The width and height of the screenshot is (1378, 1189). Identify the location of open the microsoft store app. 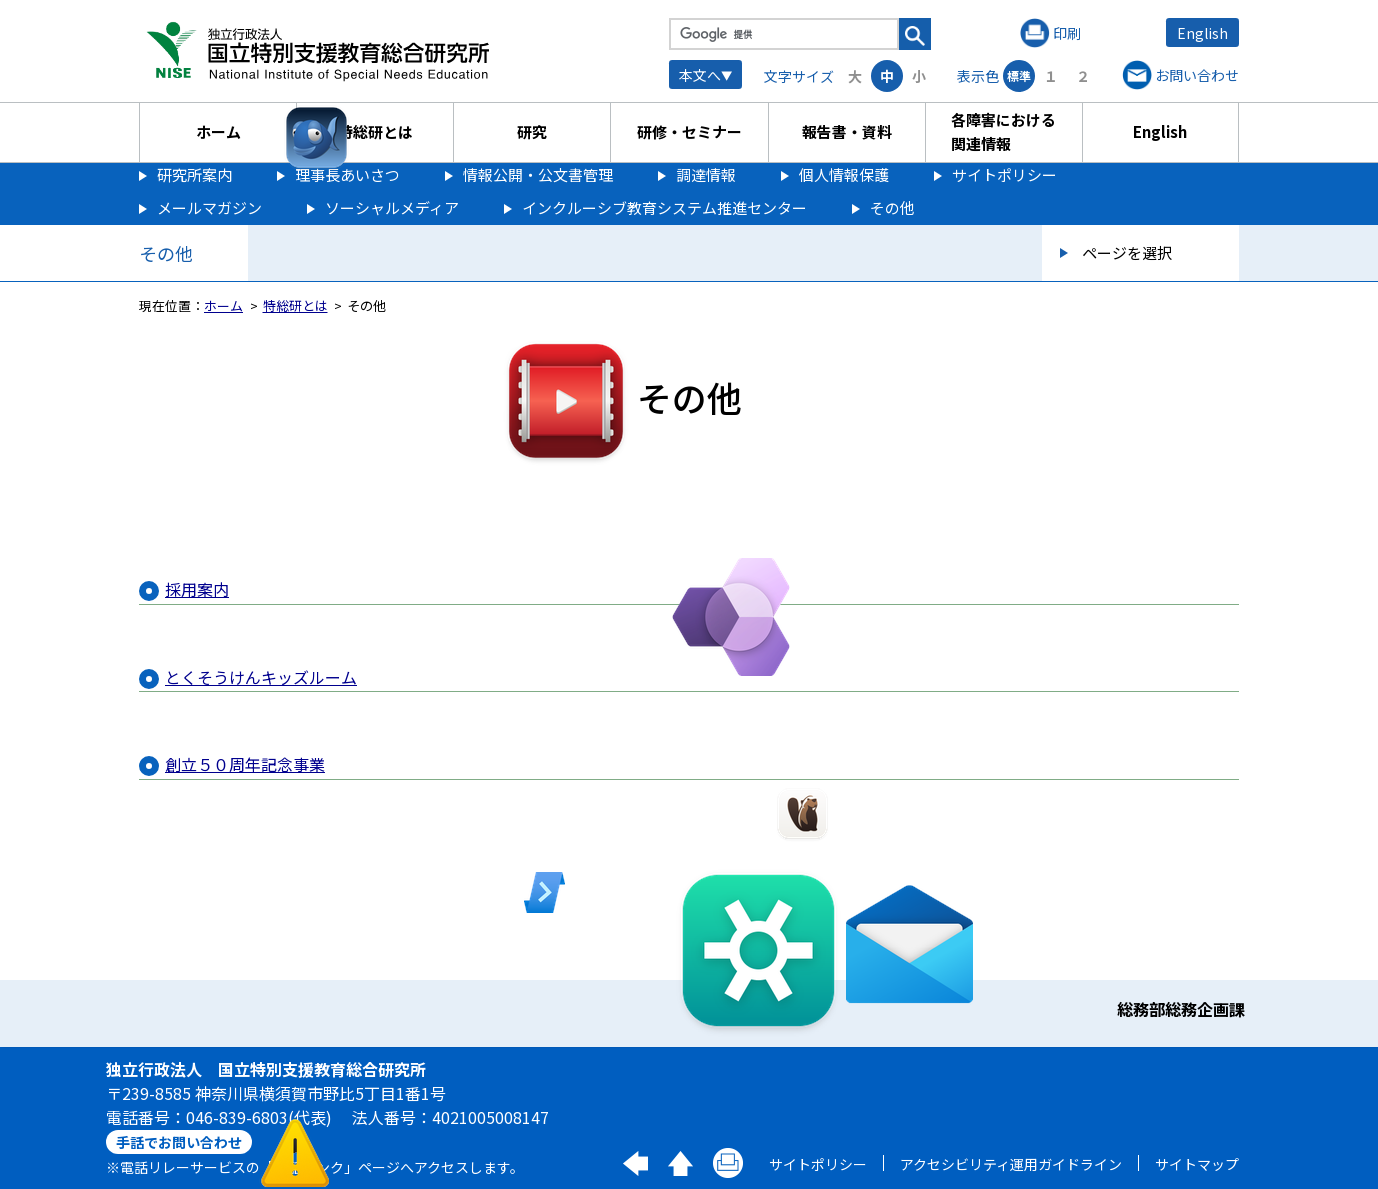
(731, 617).